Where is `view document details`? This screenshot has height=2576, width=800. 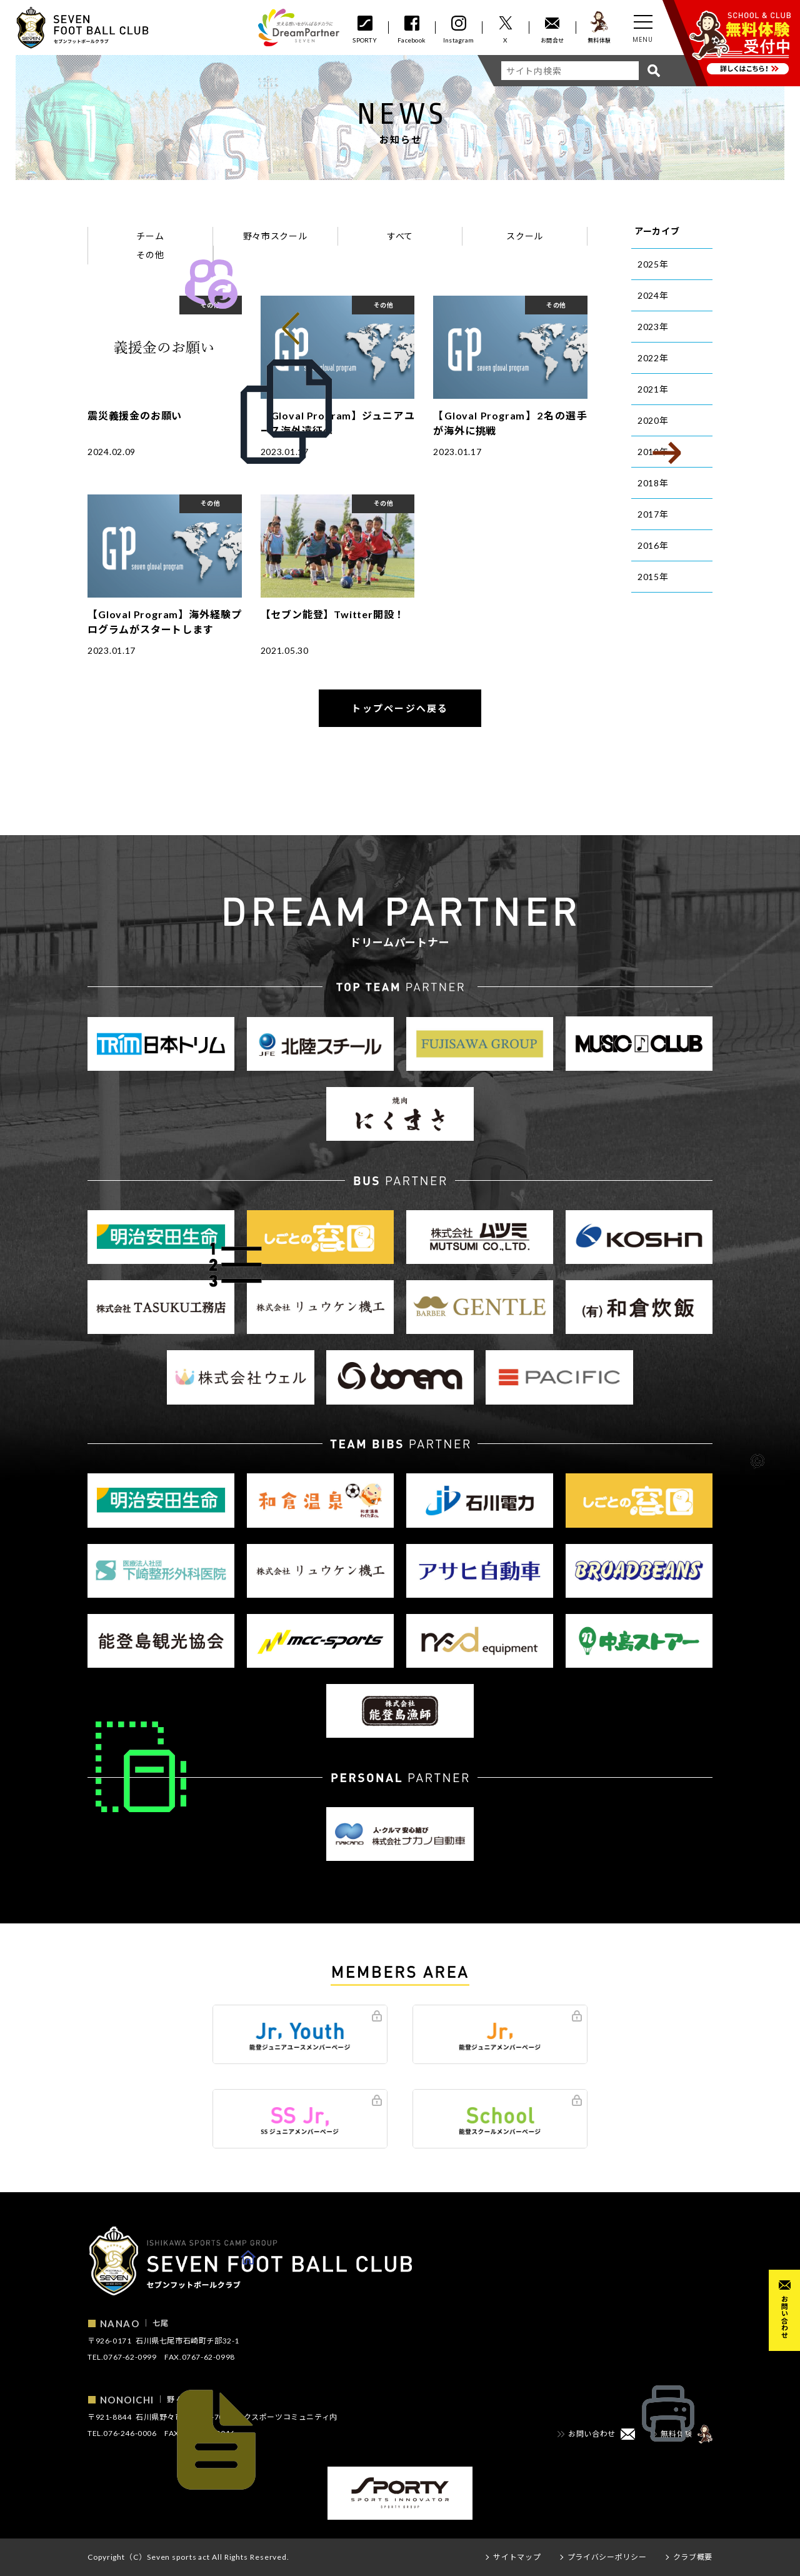
view document details is located at coordinates (216, 2440).